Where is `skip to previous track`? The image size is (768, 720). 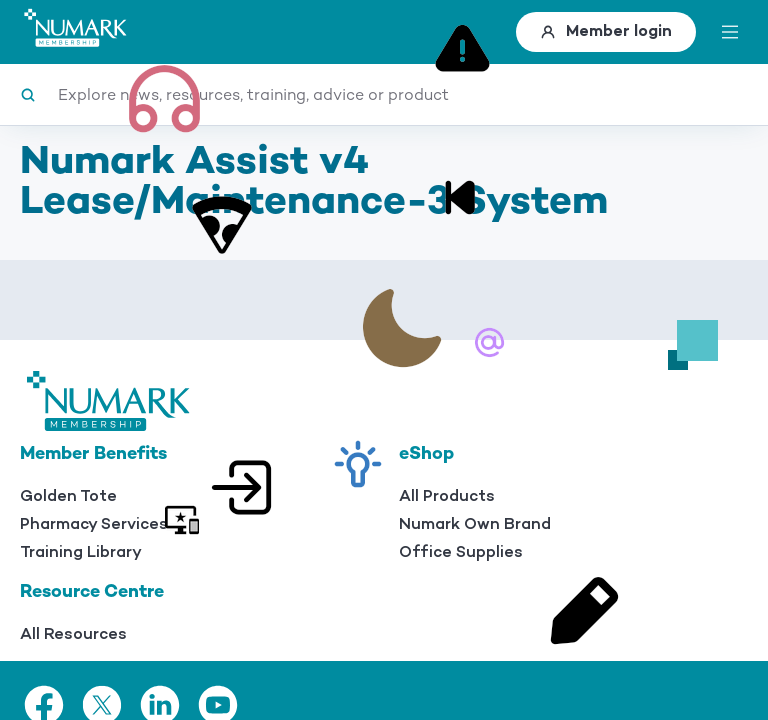 skip to previous track is located at coordinates (459, 197).